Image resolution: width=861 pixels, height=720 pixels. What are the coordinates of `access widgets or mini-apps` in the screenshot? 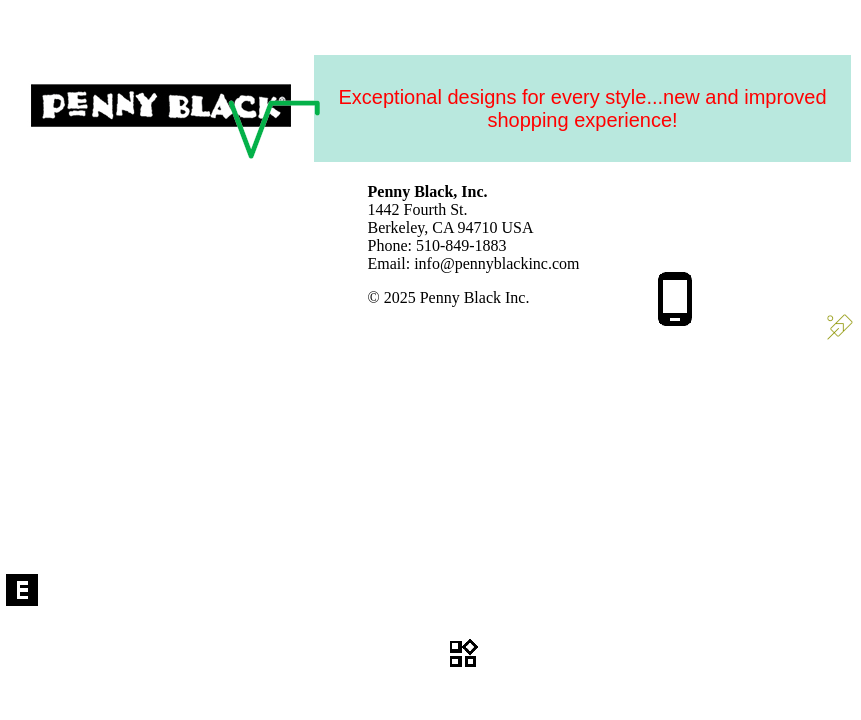 It's located at (463, 654).